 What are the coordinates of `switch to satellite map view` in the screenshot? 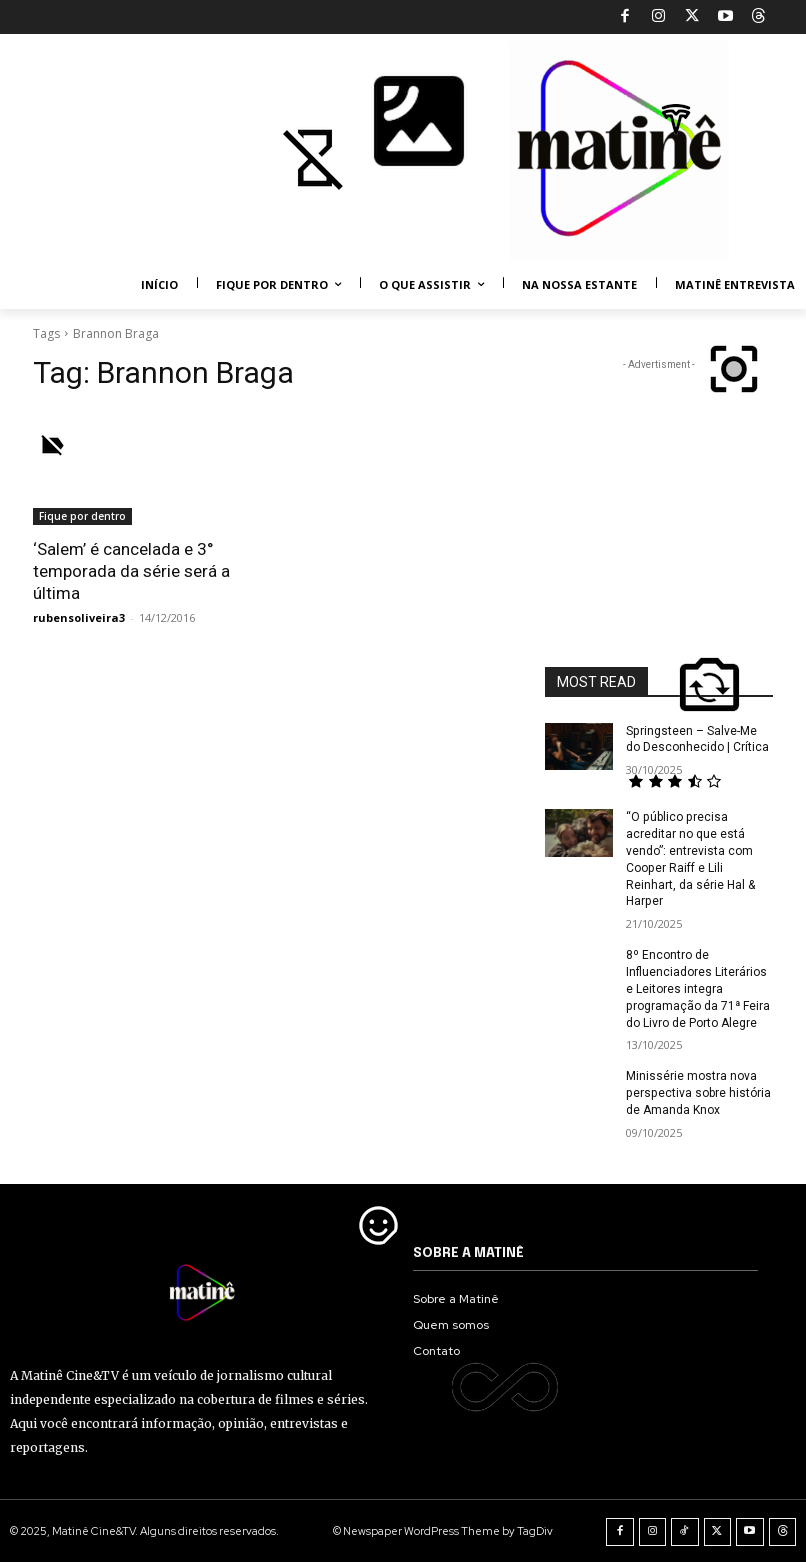 It's located at (419, 121).